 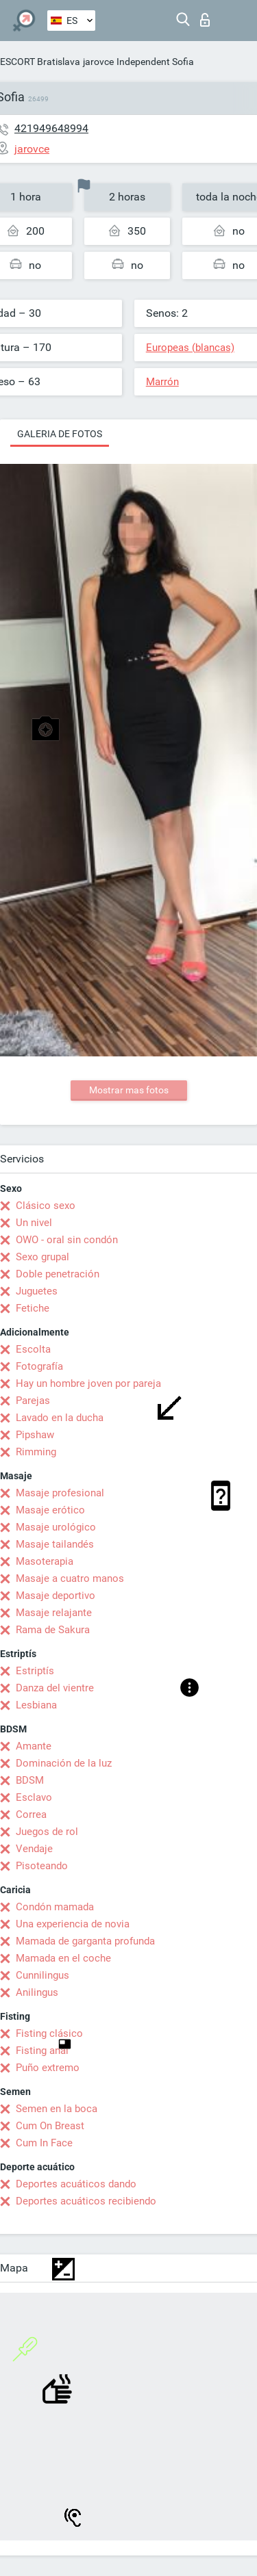 What do you see at coordinates (63, 2269) in the screenshot?
I see `adjust camera ISO sensitivity settings` at bounding box center [63, 2269].